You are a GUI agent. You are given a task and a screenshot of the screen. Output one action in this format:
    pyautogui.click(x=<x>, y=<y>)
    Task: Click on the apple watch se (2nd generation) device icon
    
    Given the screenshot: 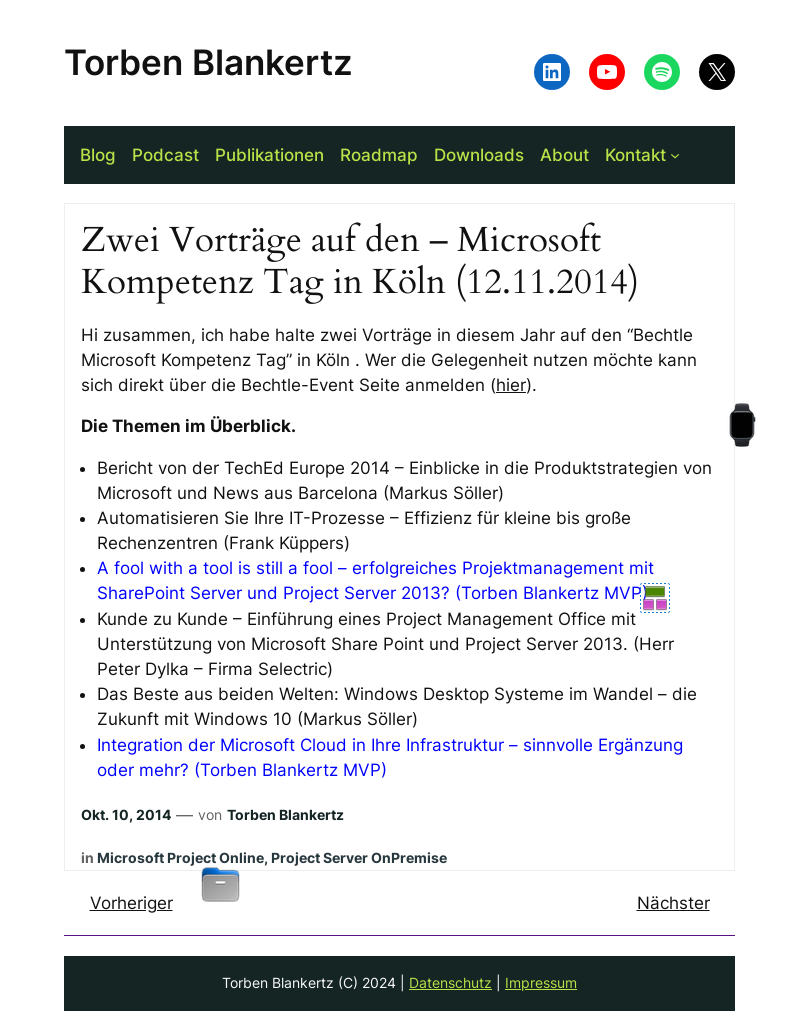 What is the action you would take?
    pyautogui.click(x=742, y=425)
    